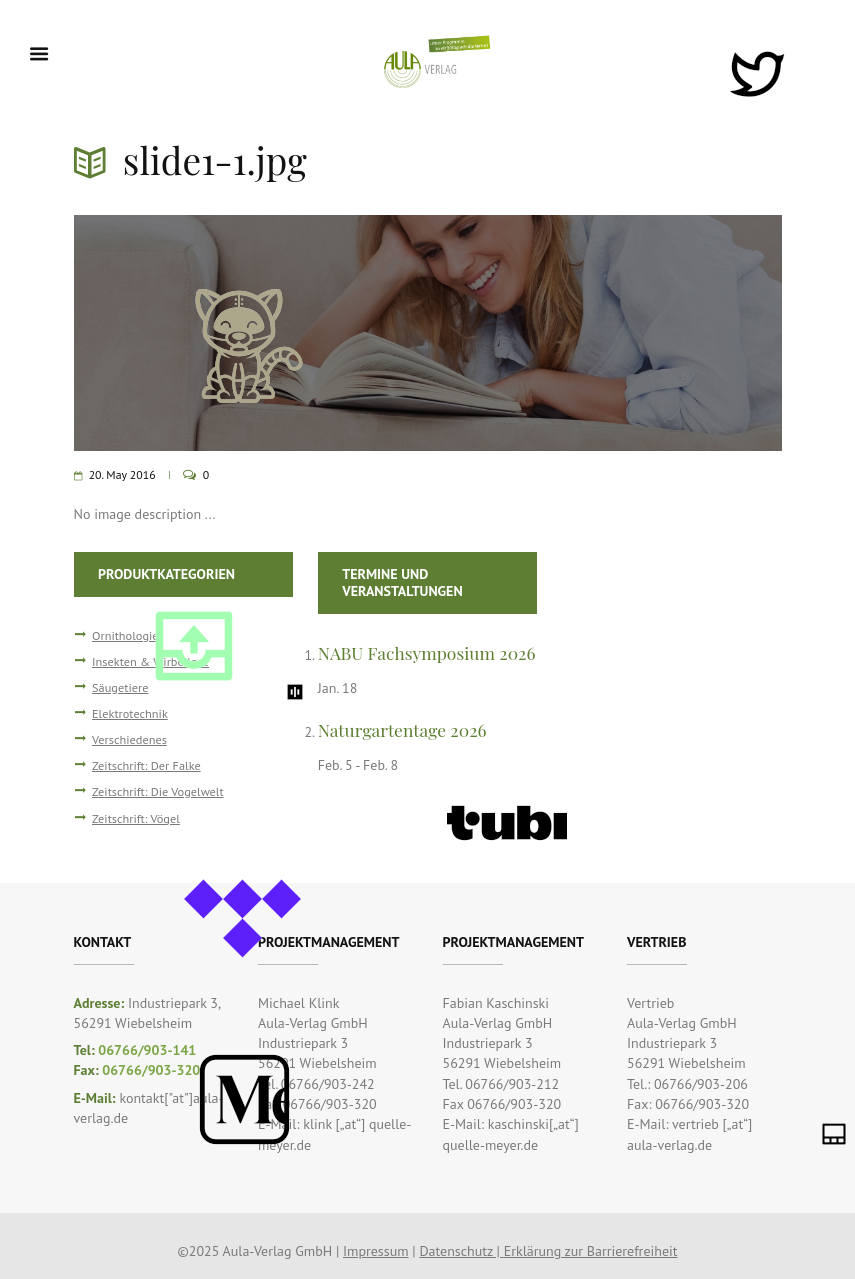 This screenshot has height=1279, width=855. Describe the element at coordinates (834, 1134) in the screenshot. I see `switch to slideshow view mode` at that location.